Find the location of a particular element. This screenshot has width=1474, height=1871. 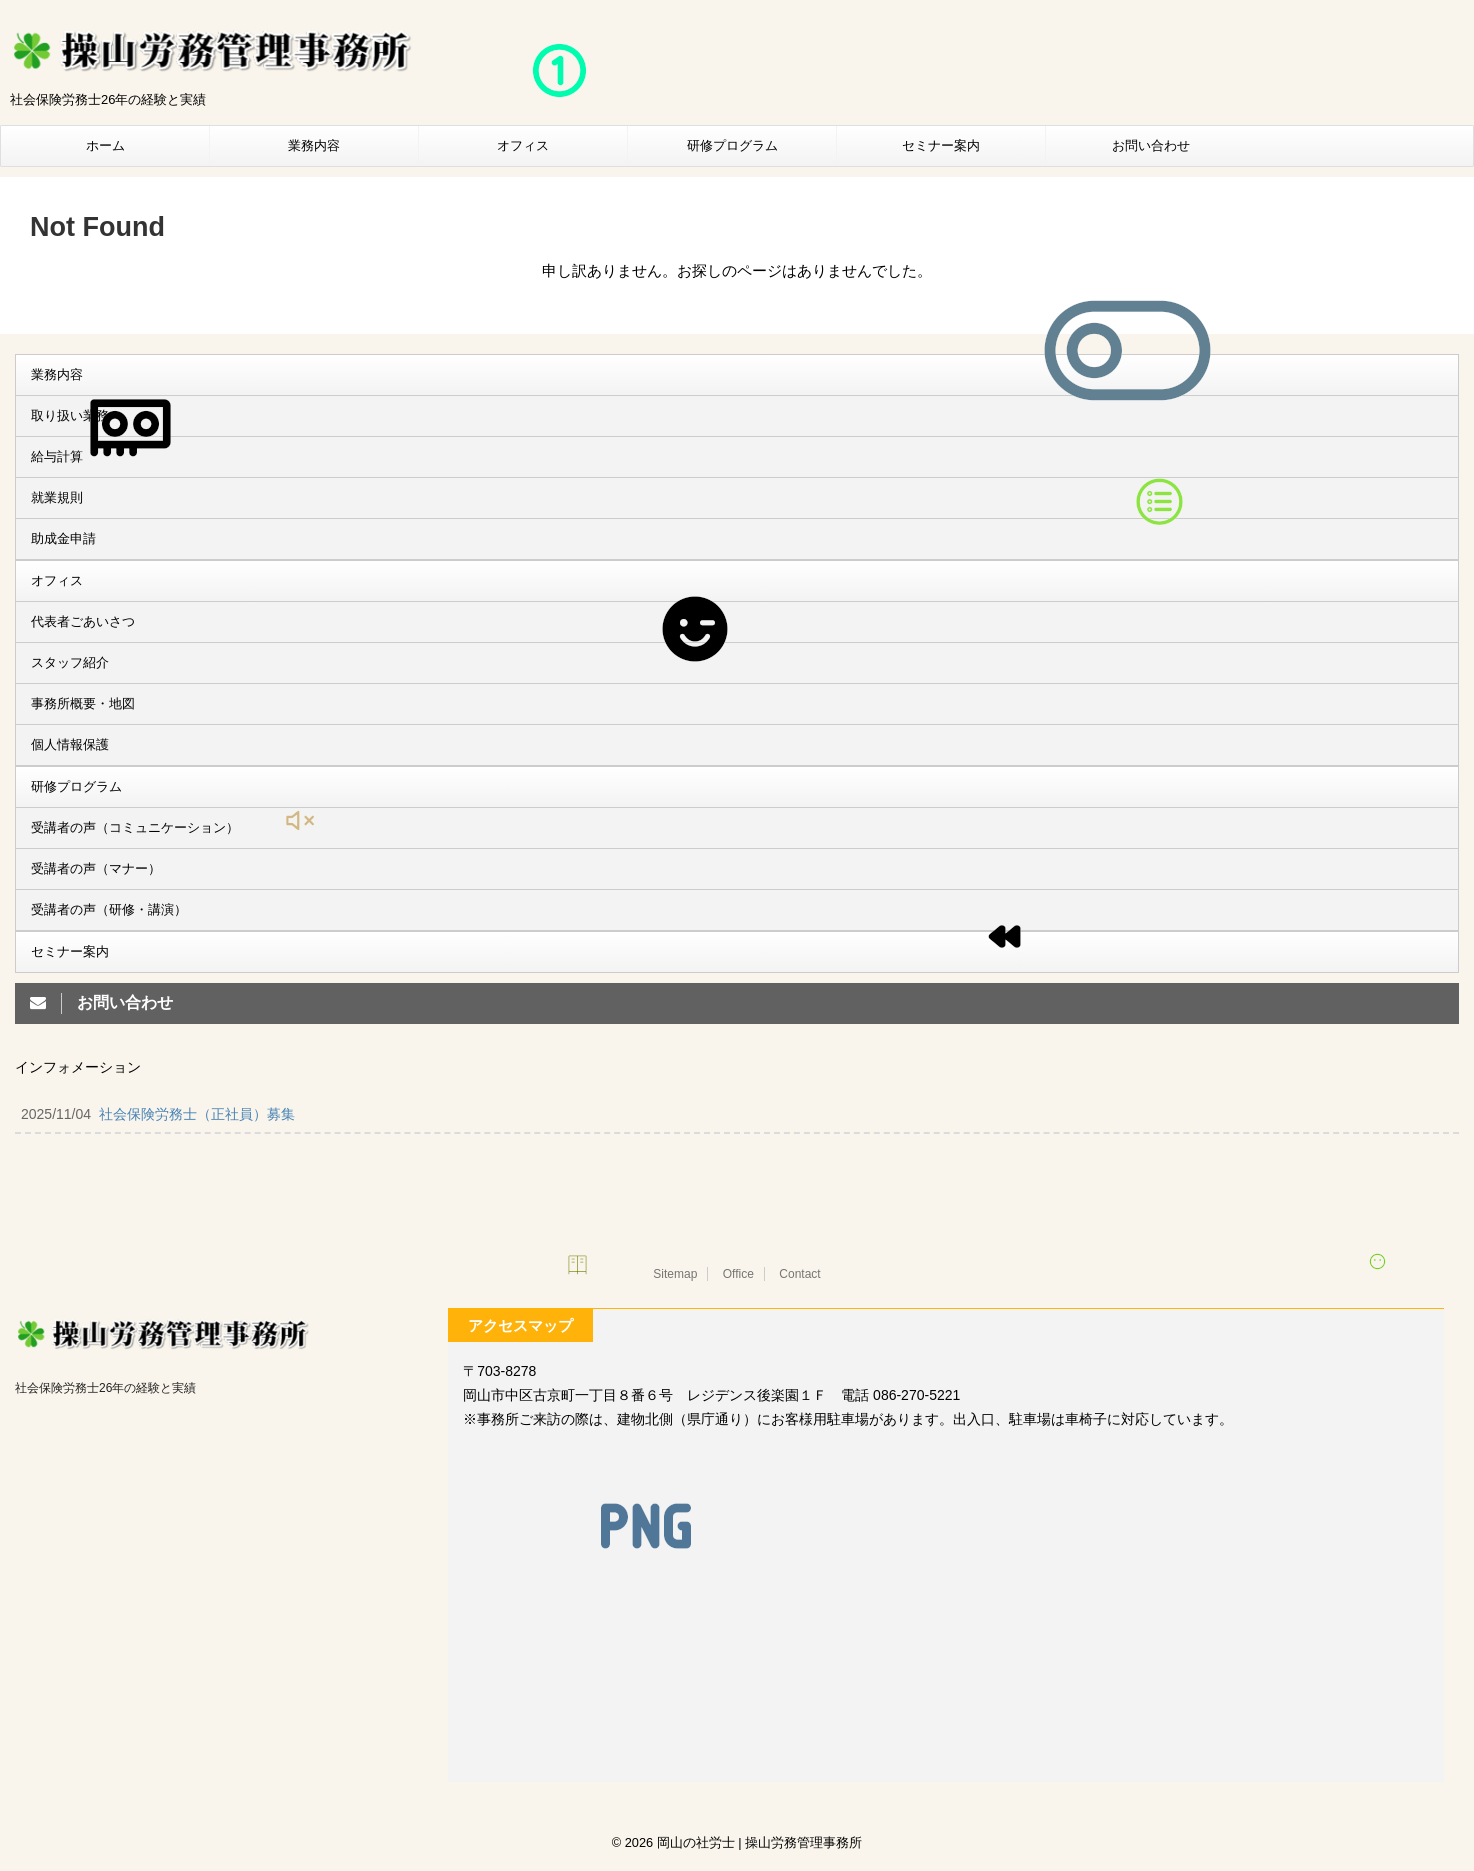

rewind or skip backward in media playback is located at coordinates (1006, 936).